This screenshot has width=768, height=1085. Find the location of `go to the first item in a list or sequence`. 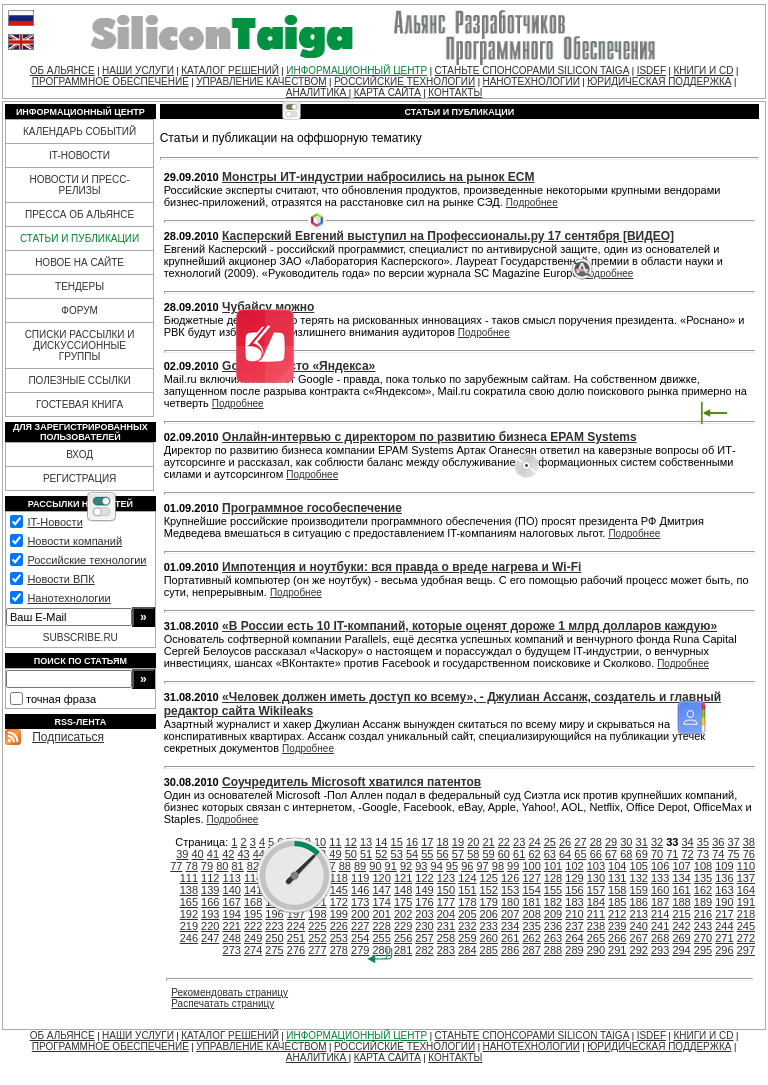

go to the first item in a list or sequence is located at coordinates (714, 413).